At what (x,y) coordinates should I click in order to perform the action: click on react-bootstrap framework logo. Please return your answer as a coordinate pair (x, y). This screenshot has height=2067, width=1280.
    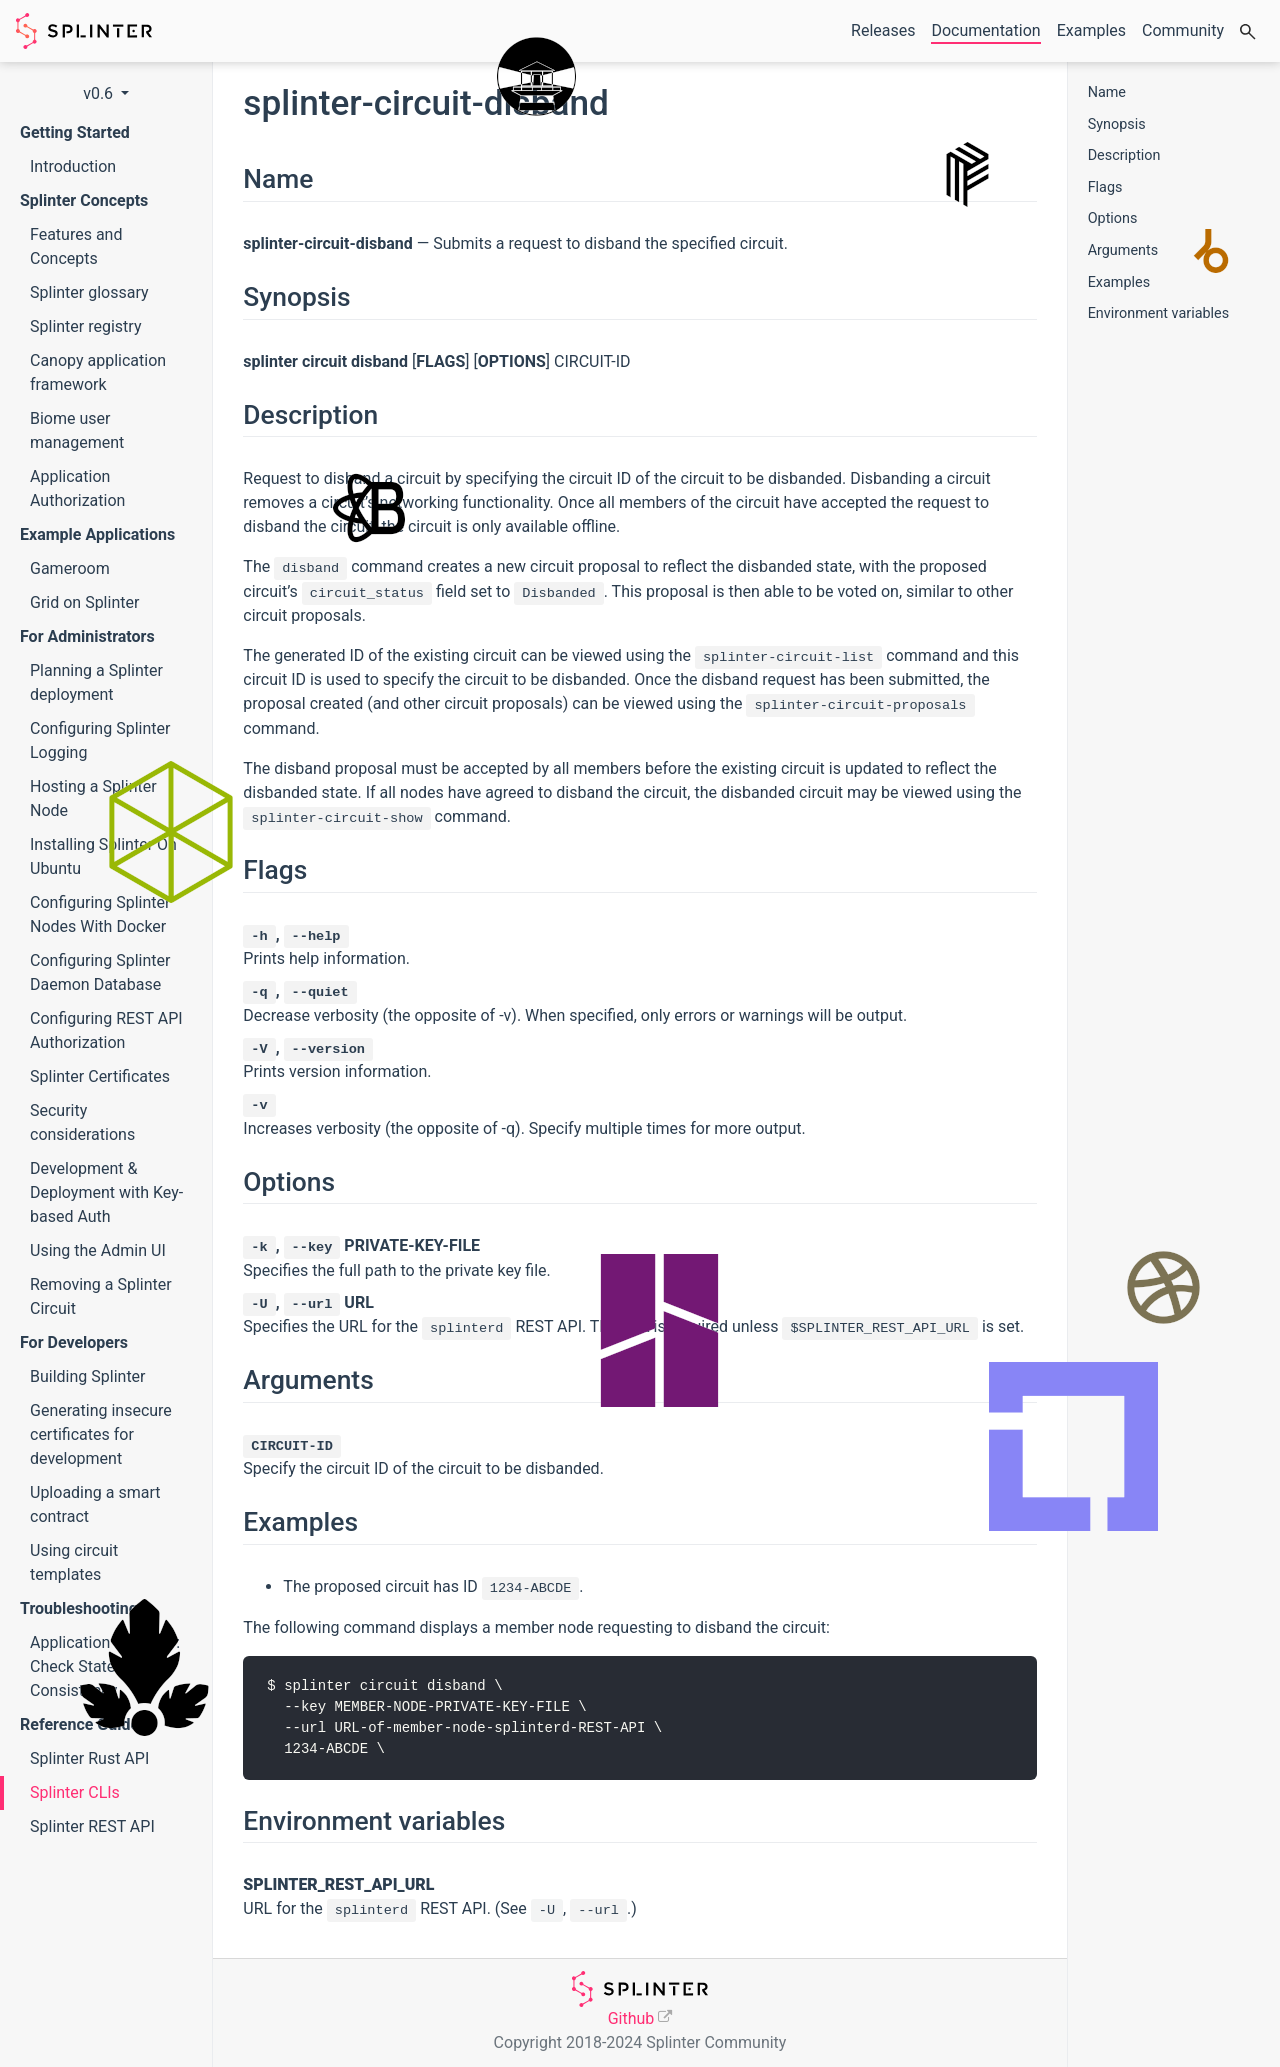
    Looking at the image, I should click on (369, 508).